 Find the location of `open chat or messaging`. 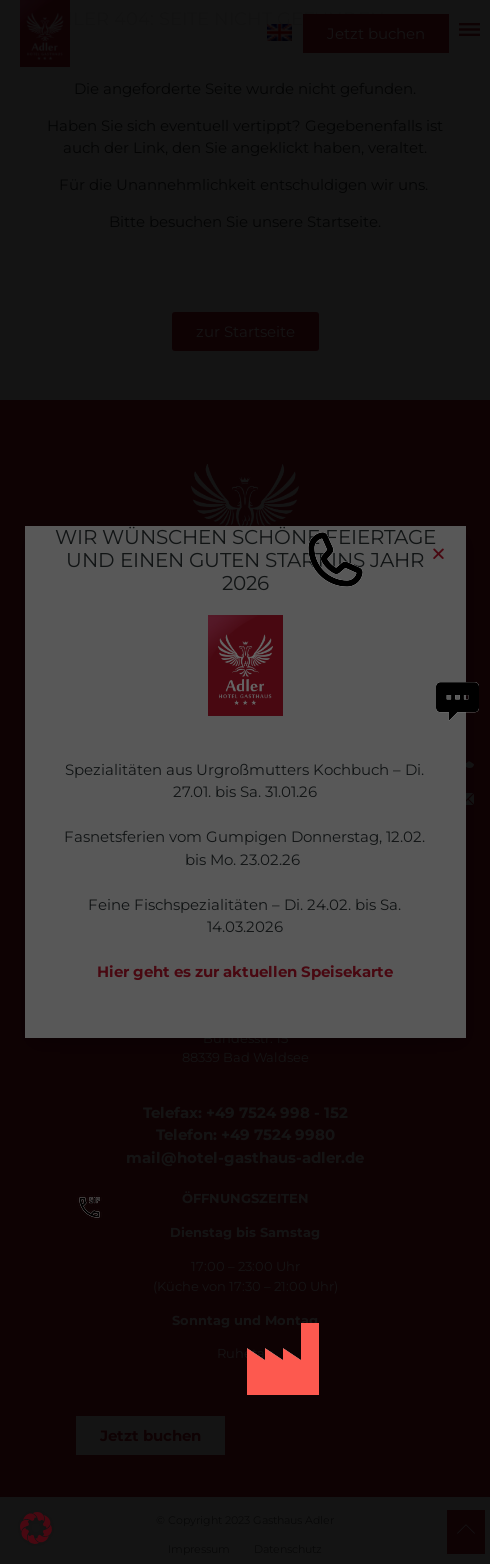

open chat or messaging is located at coordinates (457, 701).